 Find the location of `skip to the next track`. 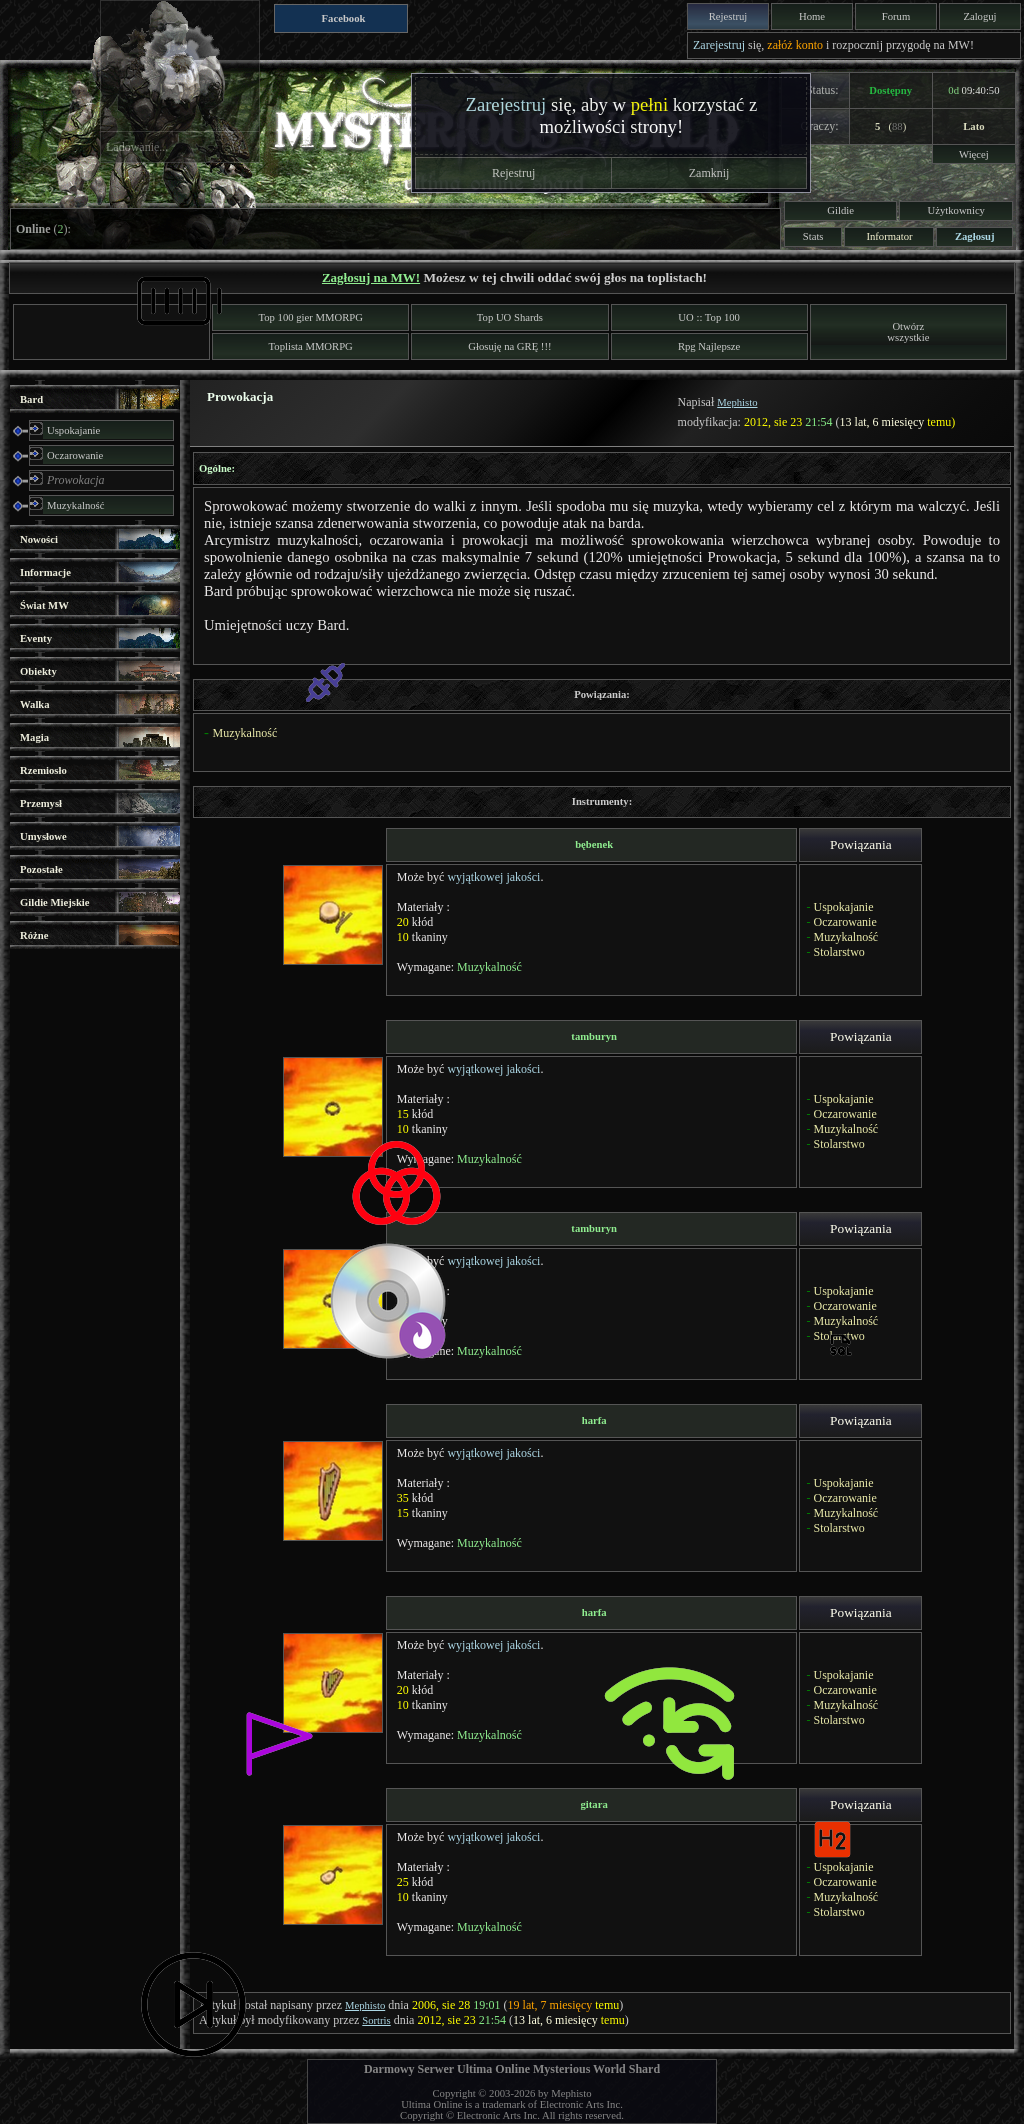

skip to the next track is located at coordinates (193, 2004).